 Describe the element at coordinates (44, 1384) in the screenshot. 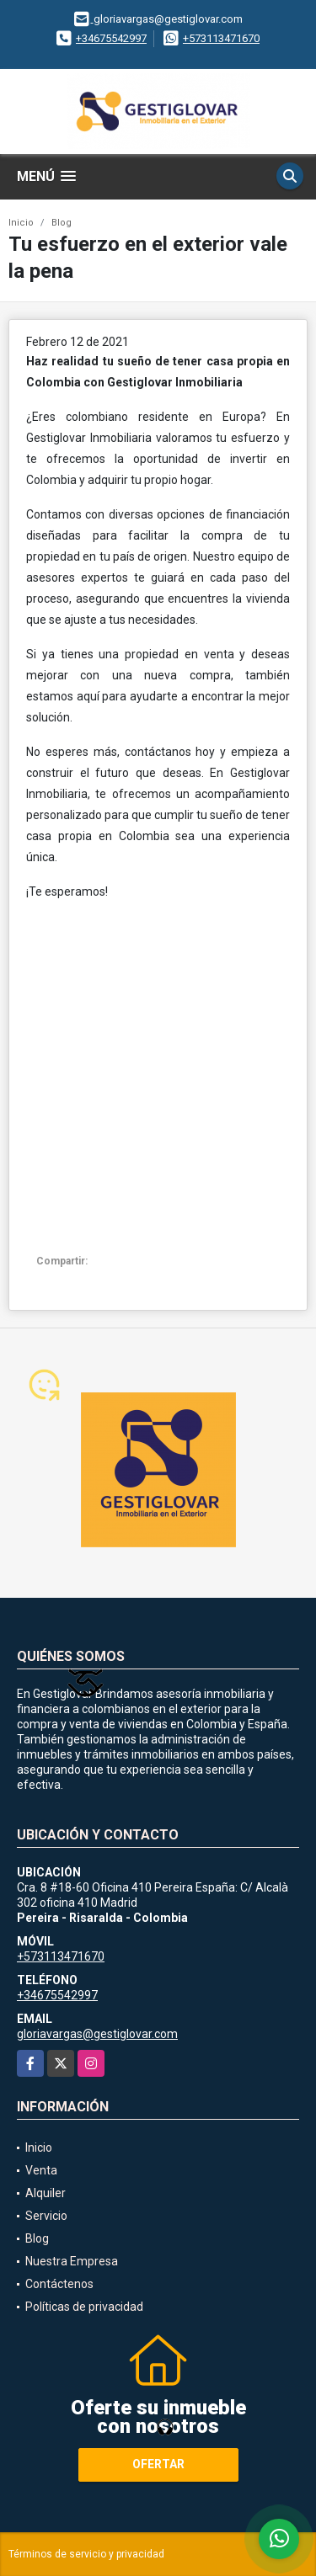

I see `share your mood or status with others` at that location.